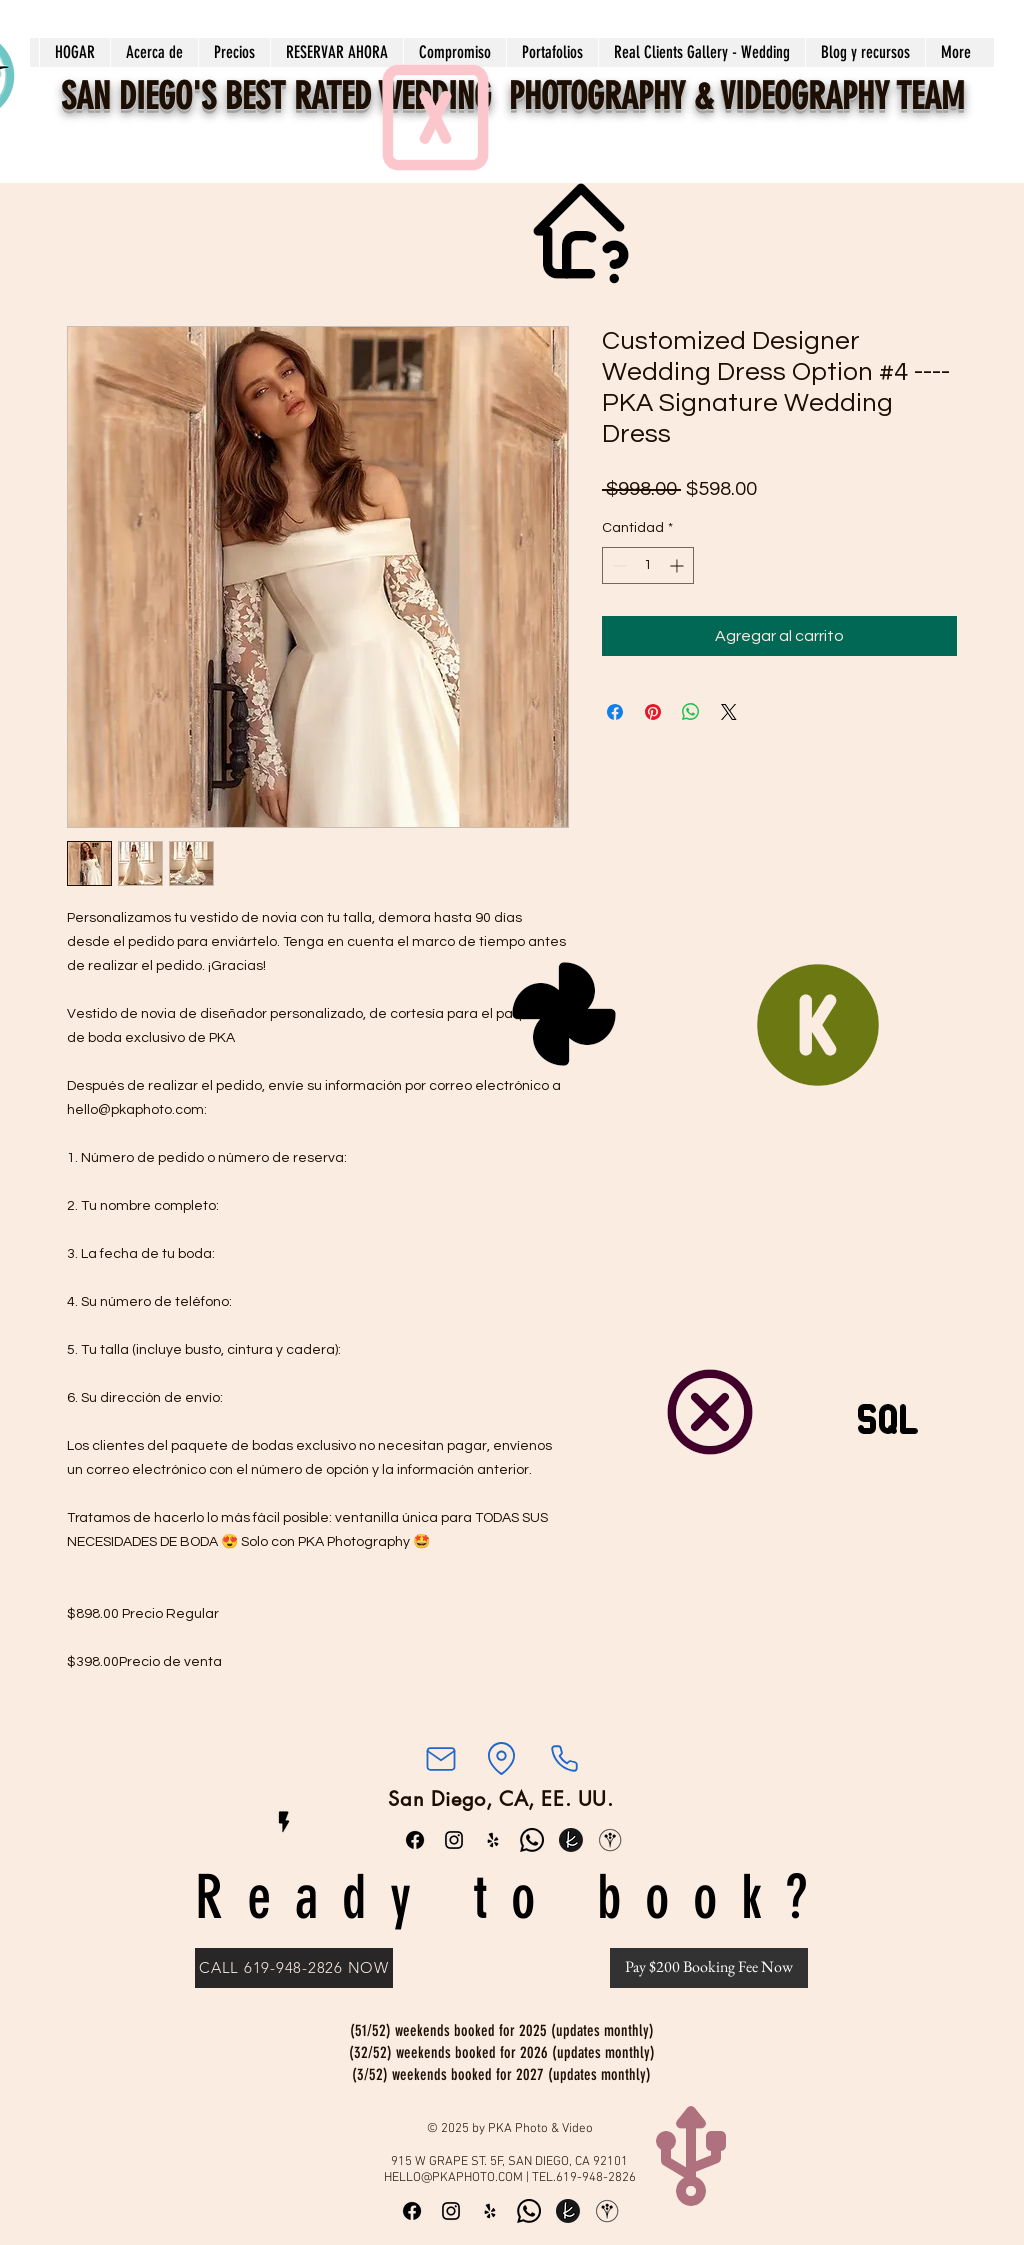 The height and width of the screenshot is (2245, 1024). Describe the element at coordinates (435, 117) in the screenshot. I see `close or dismiss a dialog box` at that location.